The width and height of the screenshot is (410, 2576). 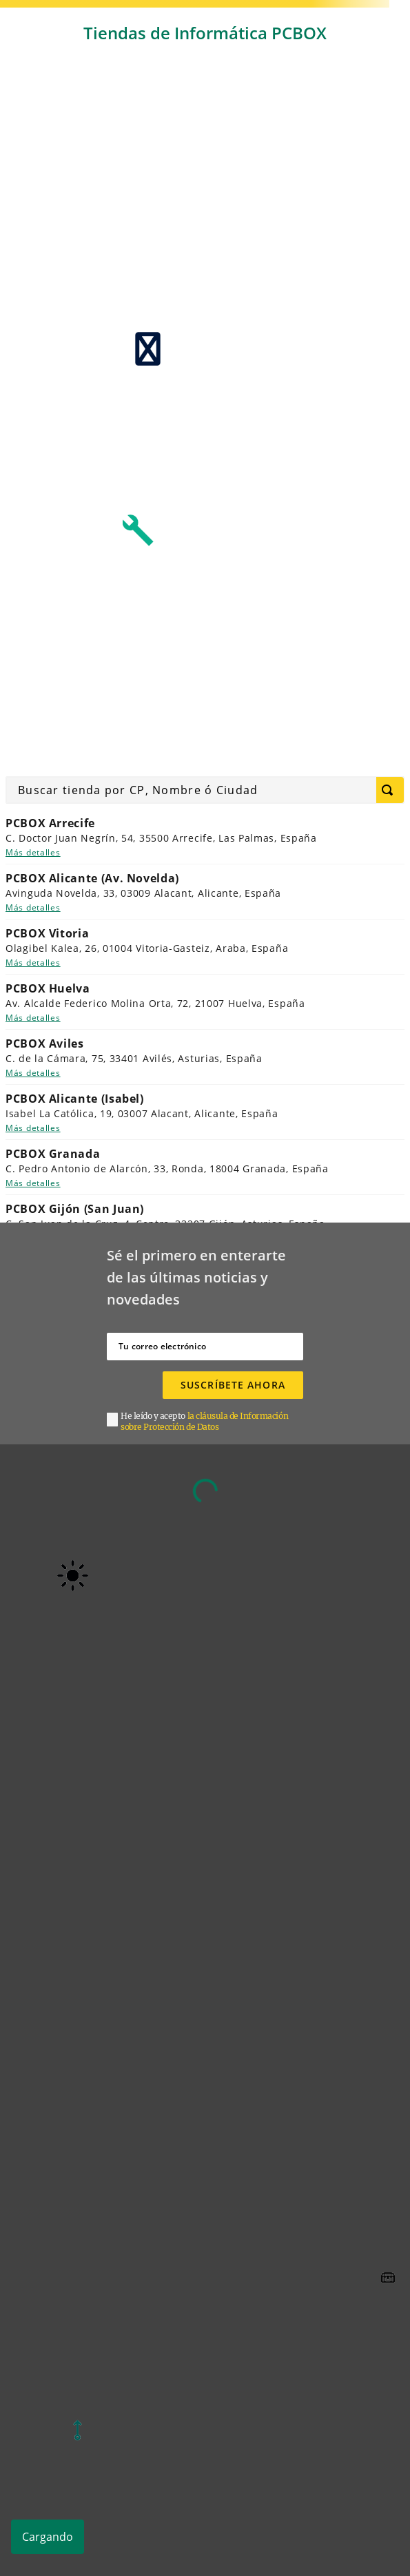 What do you see at coordinates (77, 2430) in the screenshot?
I see `scroll to top of page` at bounding box center [77, 2430].